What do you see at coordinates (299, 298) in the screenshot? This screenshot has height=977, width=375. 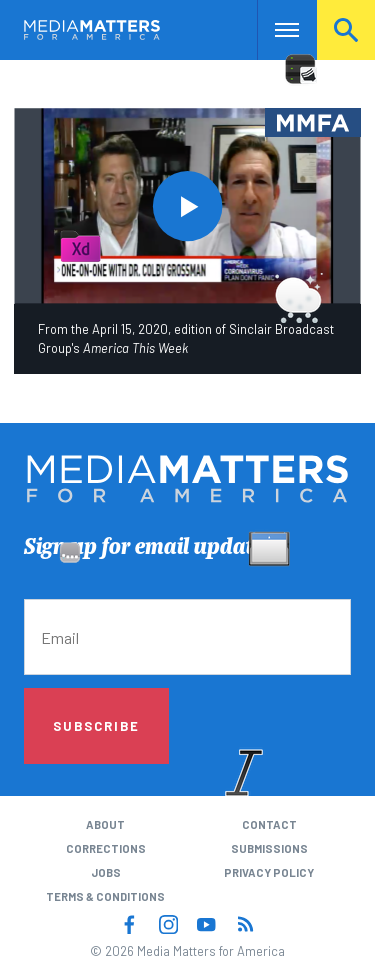 I see `indicates snowy weather conditions at night` at bounding box center [299, 298].